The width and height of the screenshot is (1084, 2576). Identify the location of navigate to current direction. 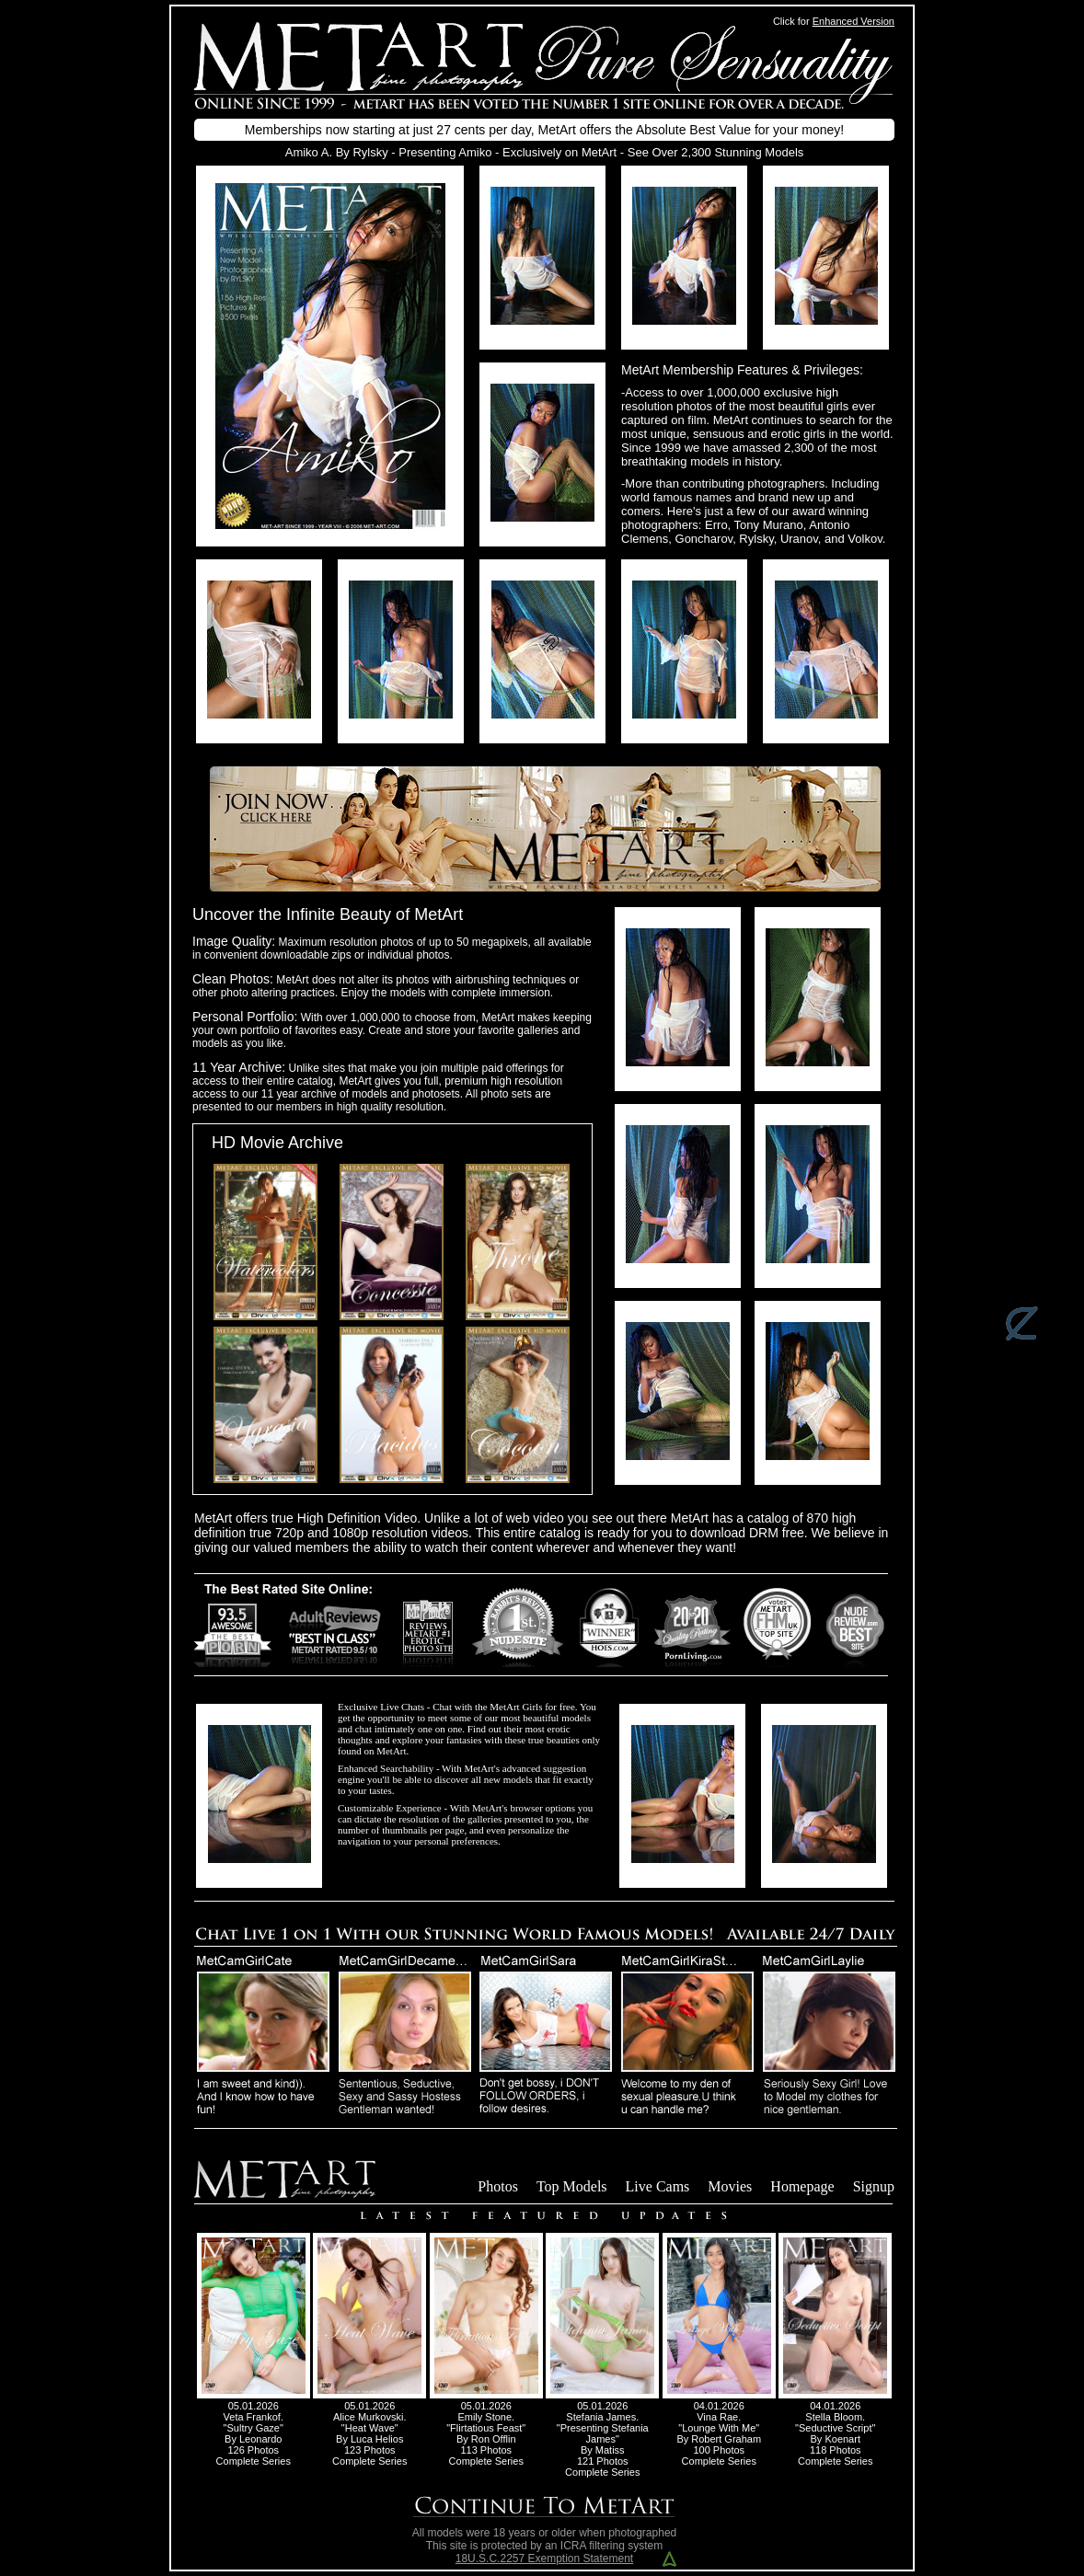
(669, 2559).